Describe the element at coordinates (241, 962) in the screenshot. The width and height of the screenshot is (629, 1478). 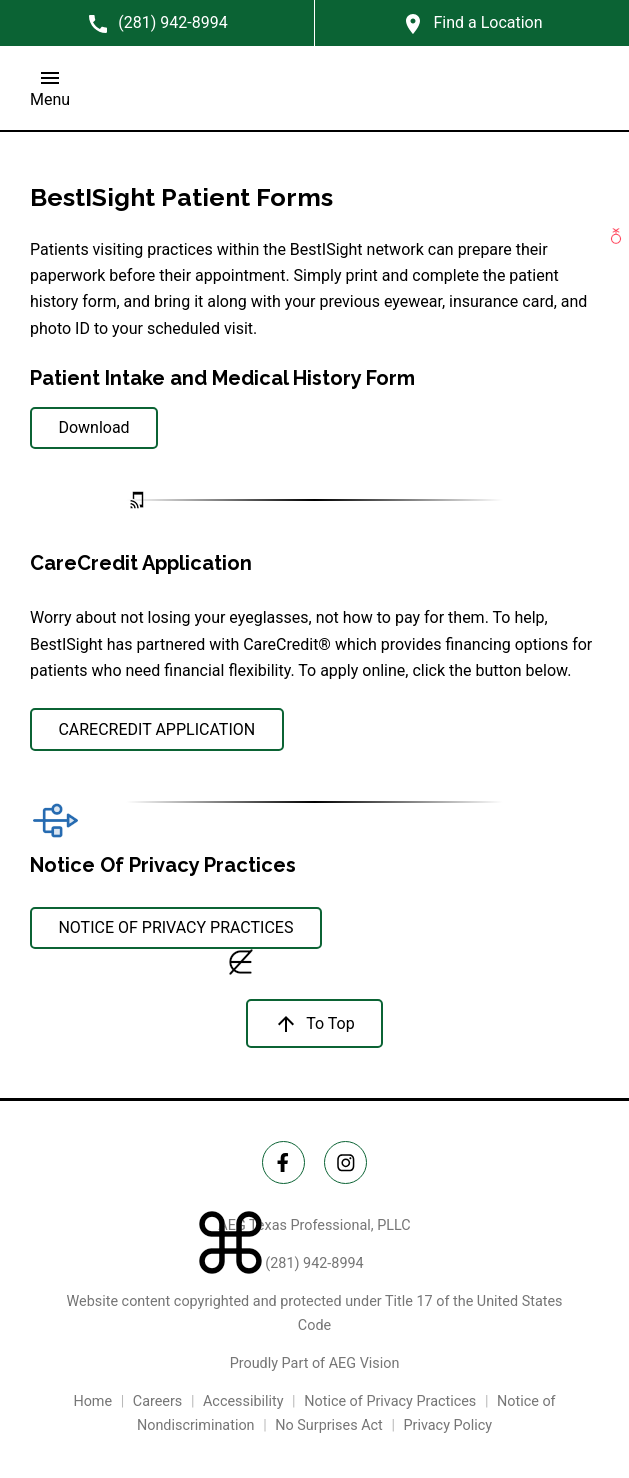
I see `indicates item is not part of a set or group` at that location.